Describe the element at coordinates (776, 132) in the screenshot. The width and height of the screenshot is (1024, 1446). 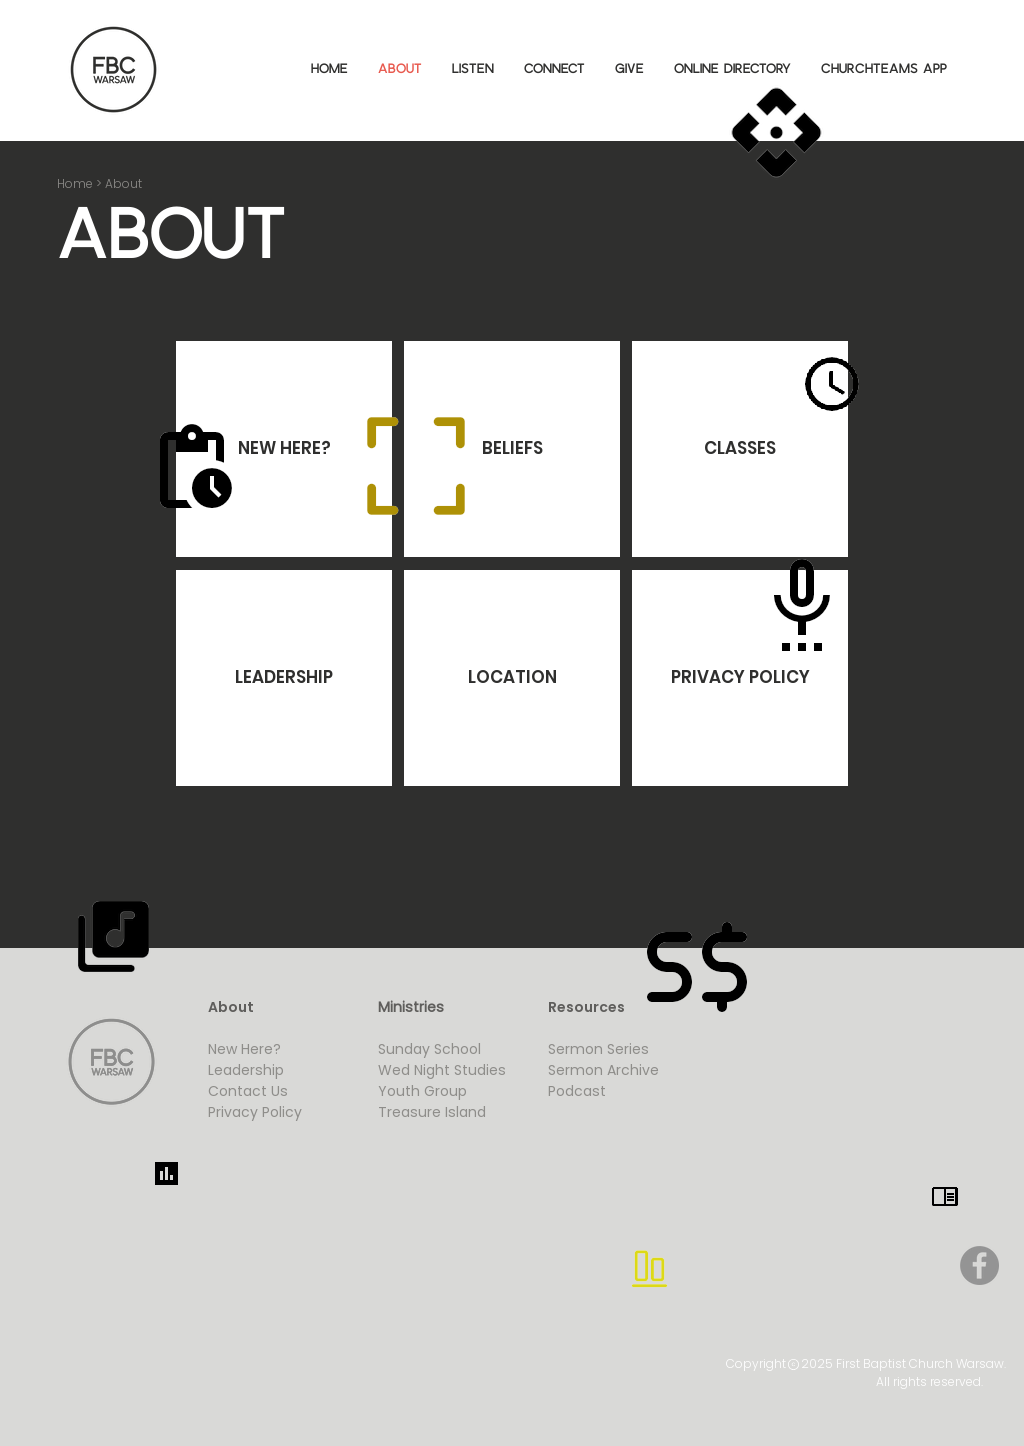
I see `access API settings or integrations` at that location.